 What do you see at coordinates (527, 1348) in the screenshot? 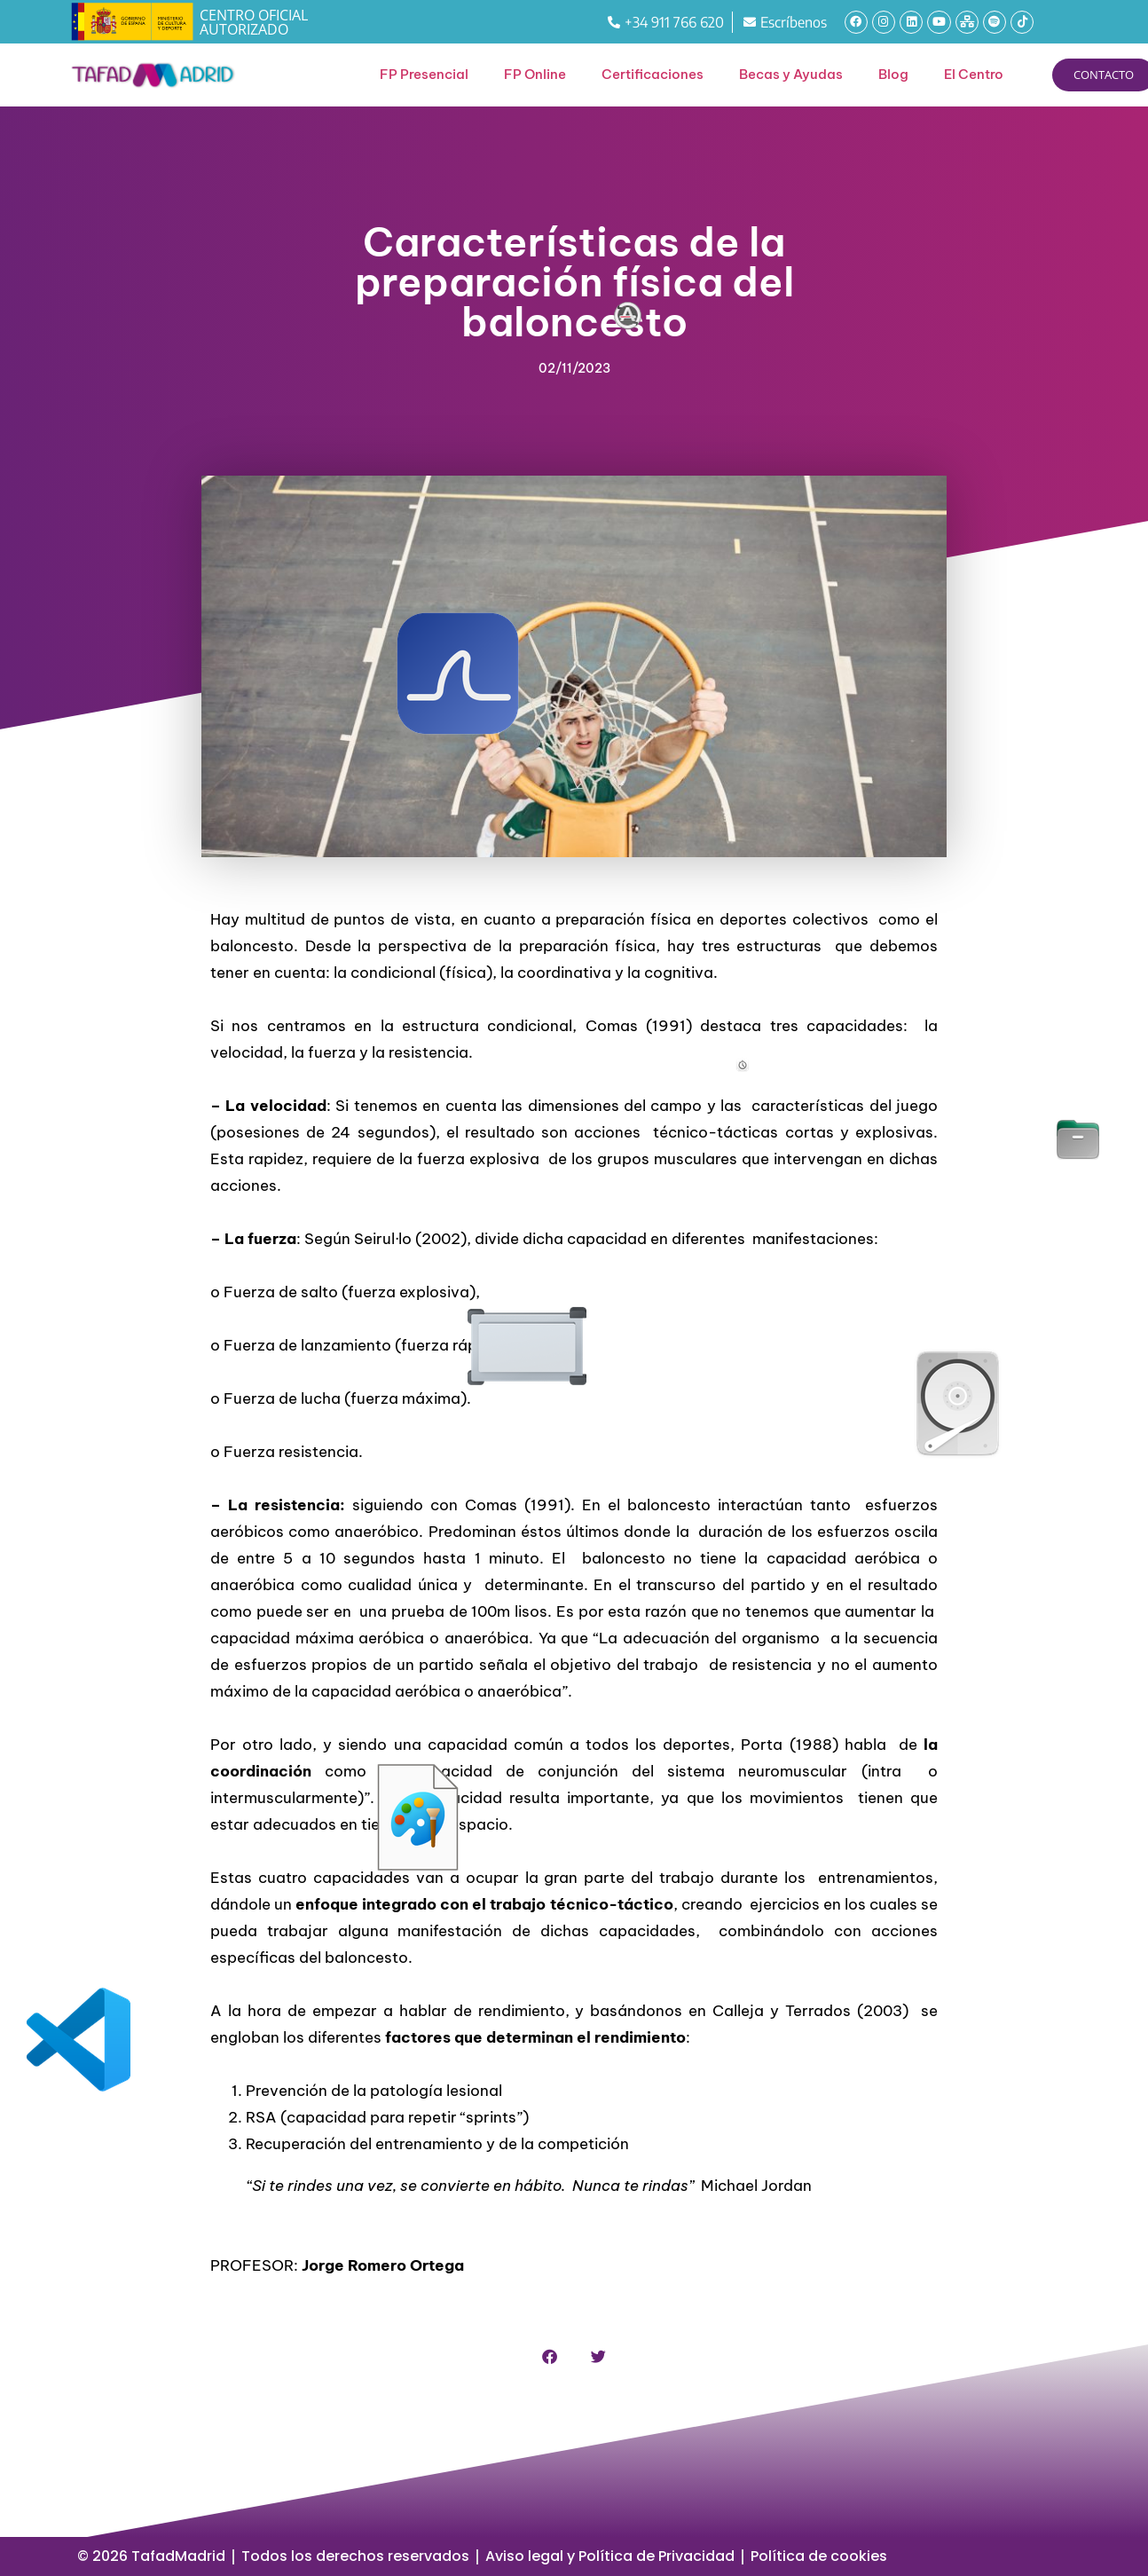
I see `access device settings` at bounding box center [527, 1348].